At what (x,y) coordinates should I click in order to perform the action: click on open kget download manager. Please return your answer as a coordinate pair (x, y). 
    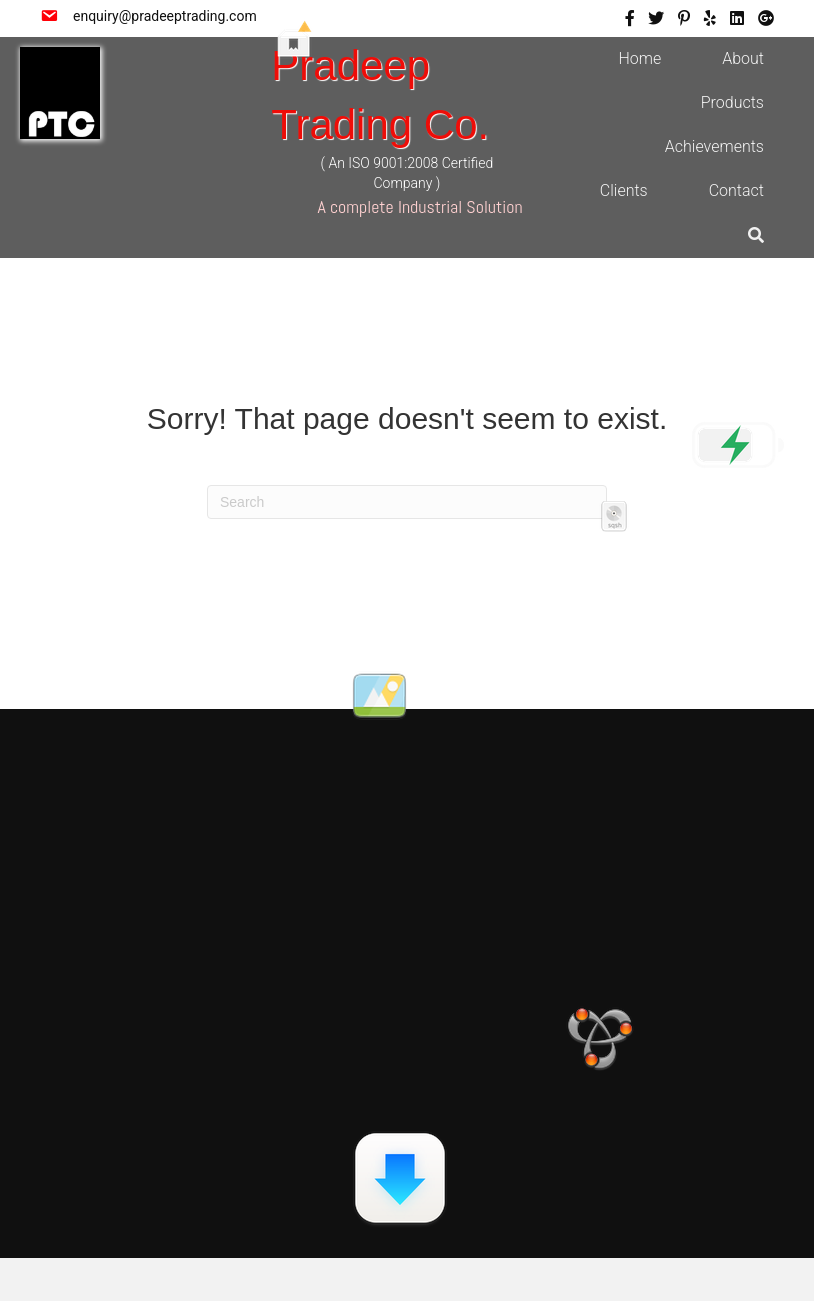
    Looking at the image, I should click on (400, 1178).